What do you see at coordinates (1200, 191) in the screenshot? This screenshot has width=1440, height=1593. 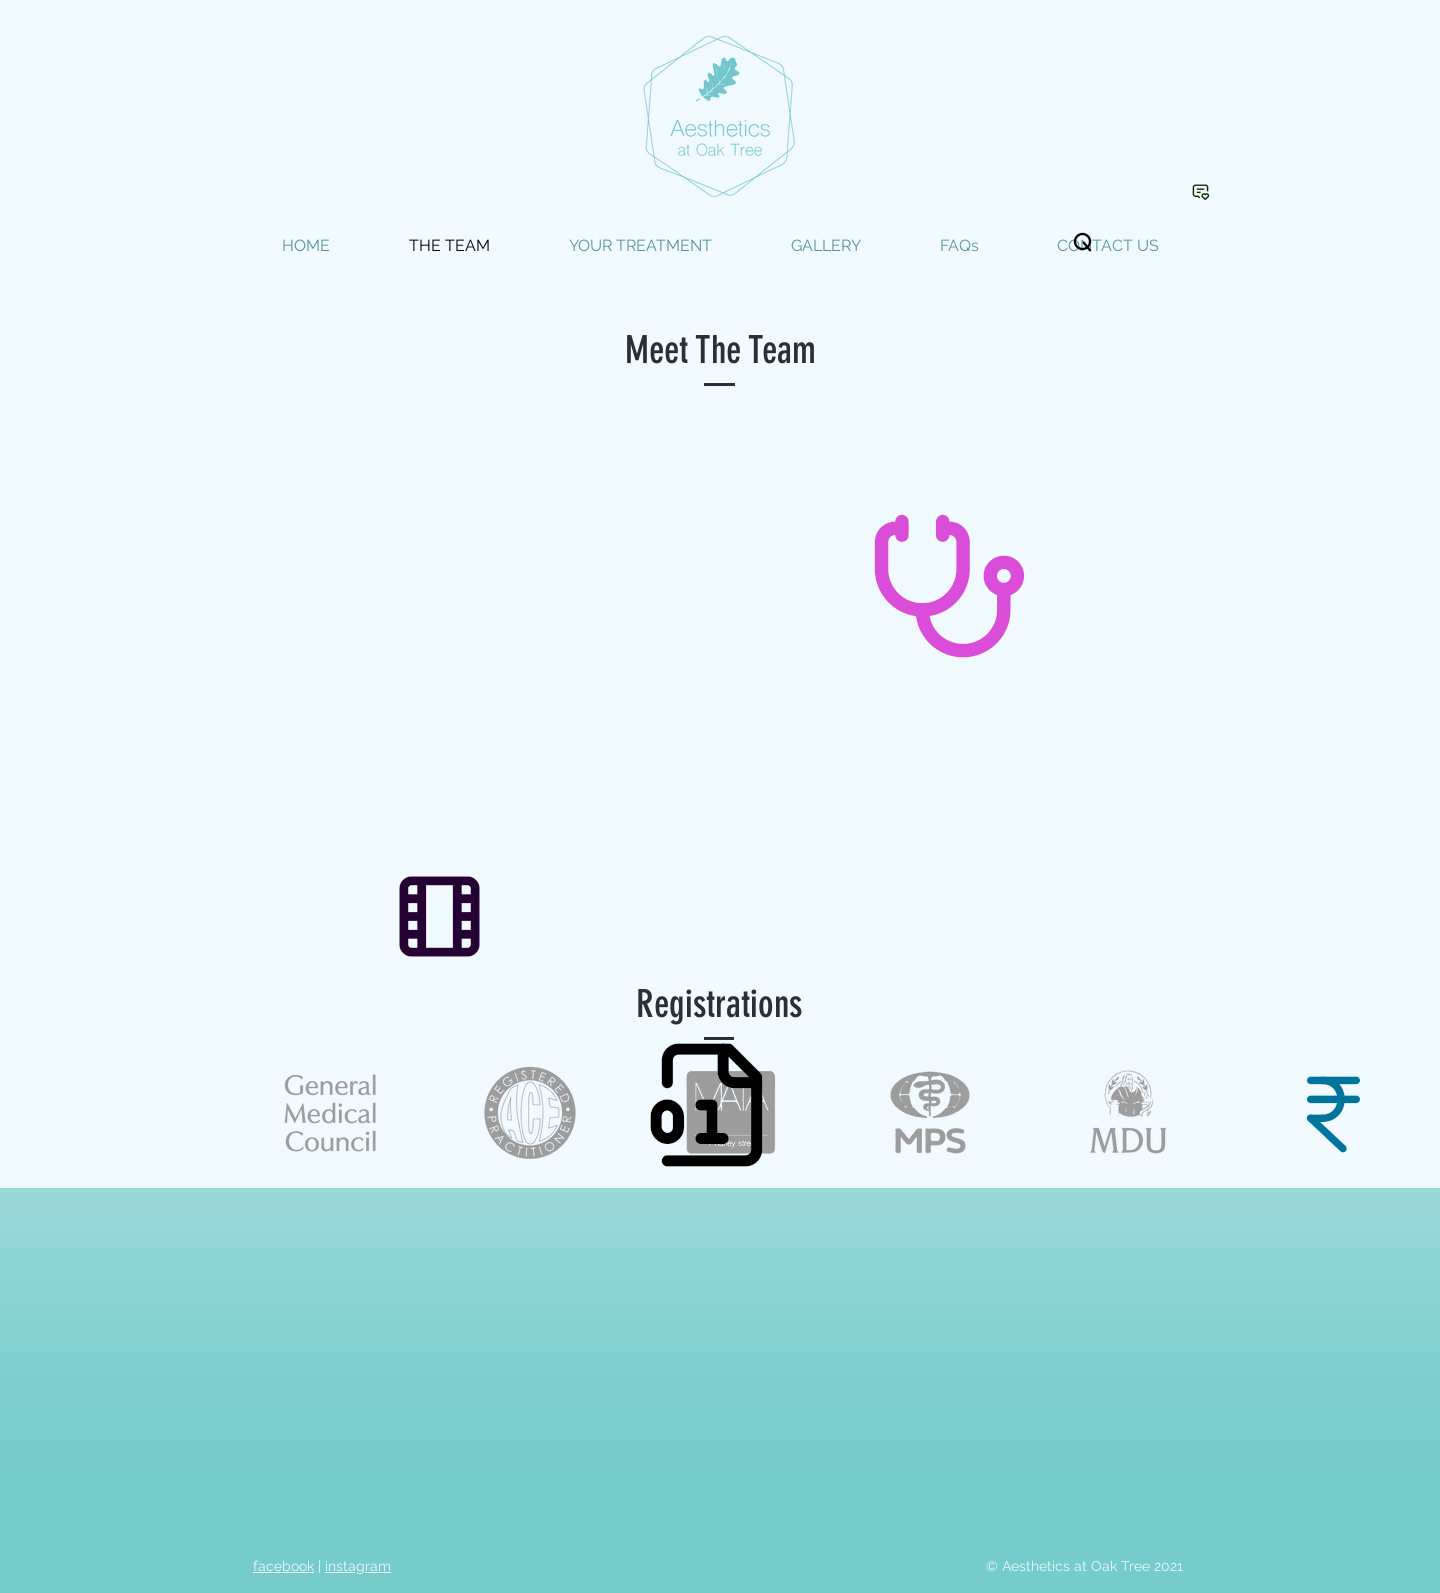 I see `view liked or favorited messages` at bounding box center [1200, 191].